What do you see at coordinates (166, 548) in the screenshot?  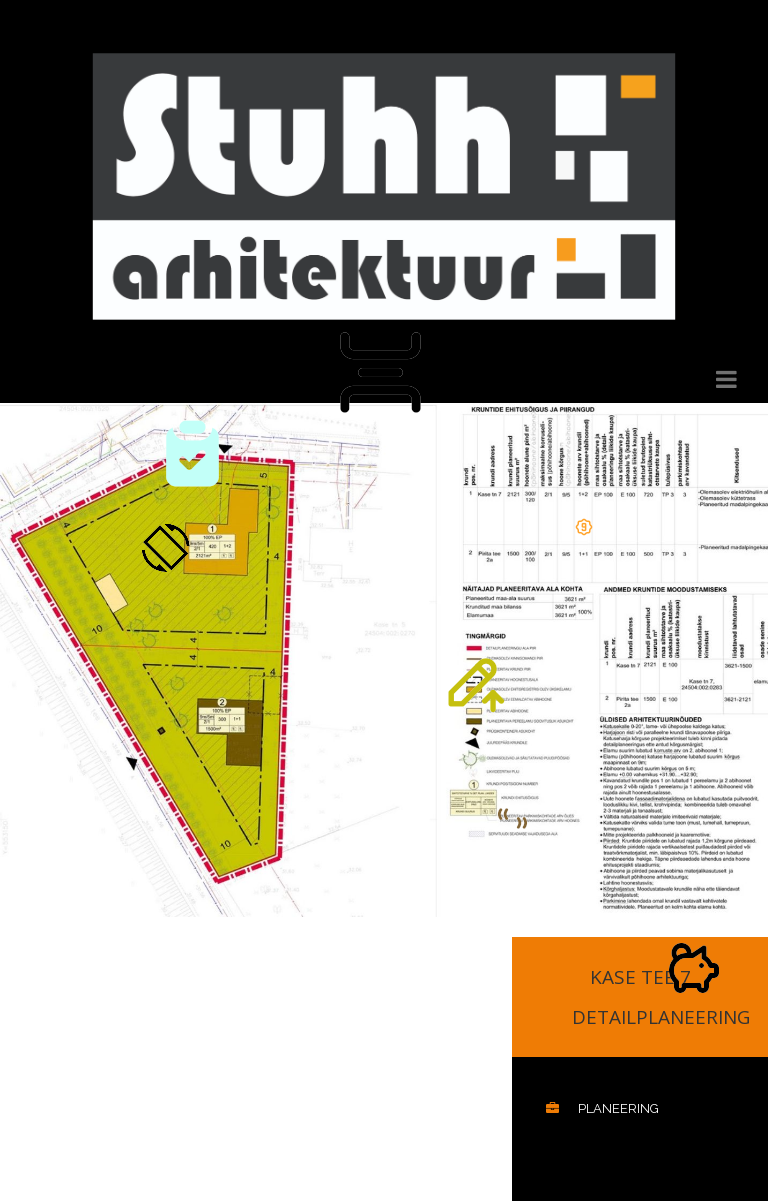 I see `rotate screen orientation` at bounding box center [166, 548].